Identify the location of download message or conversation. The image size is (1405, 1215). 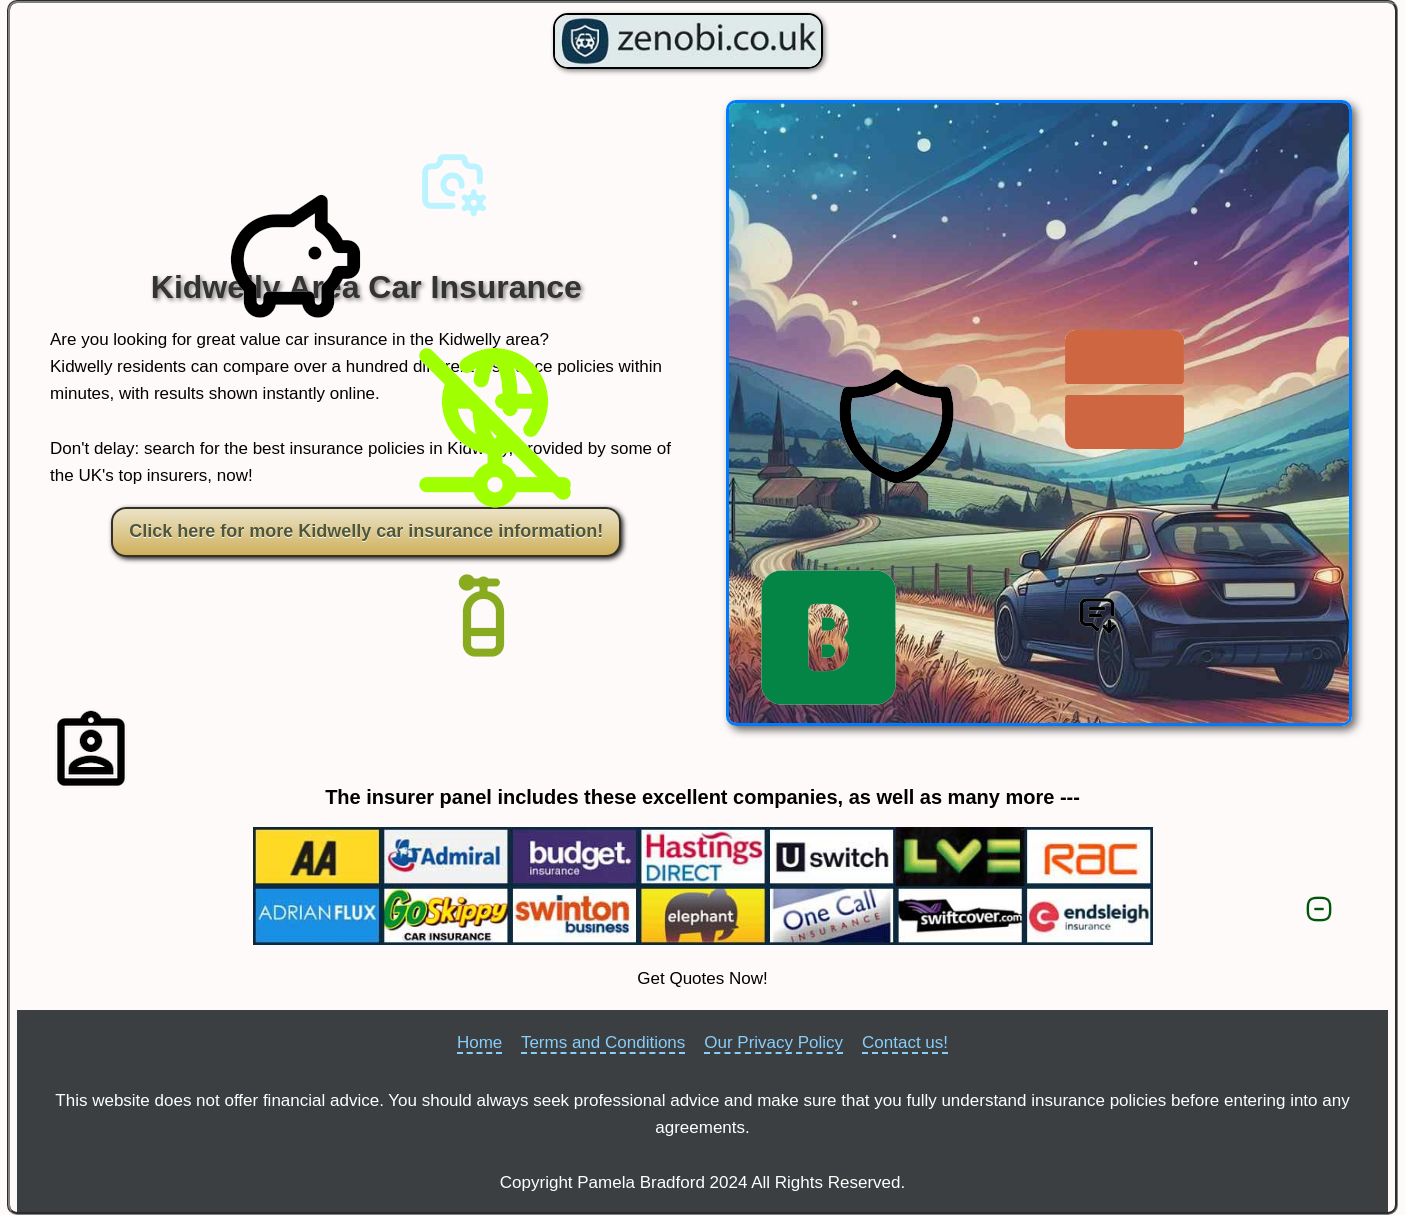
(1097, 614).